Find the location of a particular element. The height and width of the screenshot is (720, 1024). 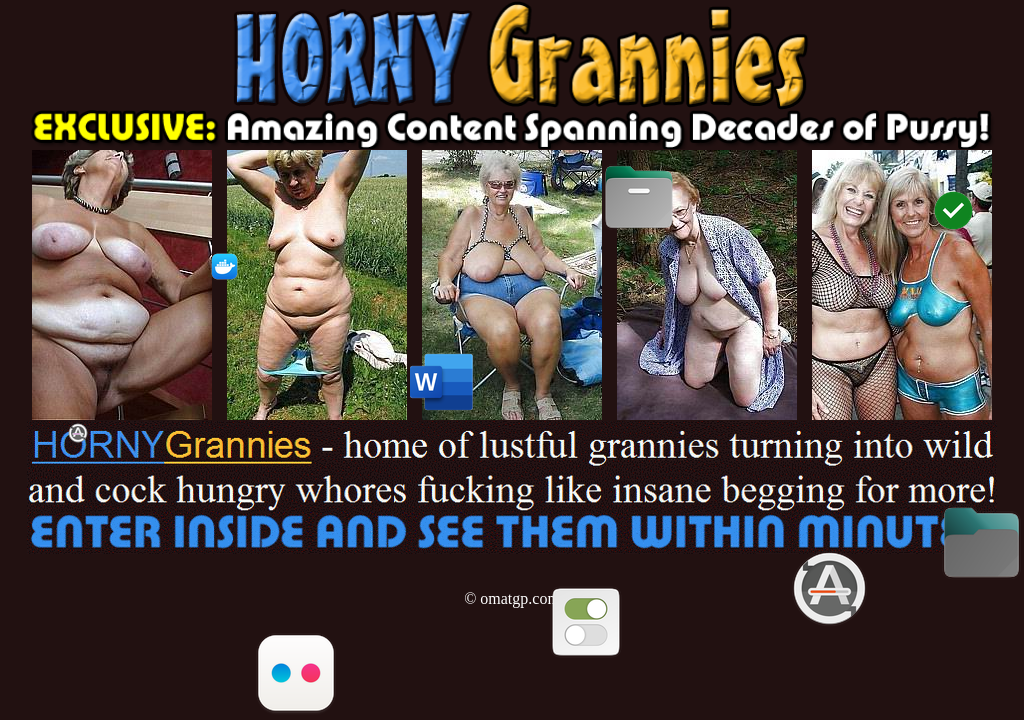

drop files here to move them into this folder is located at coordinates (981, 542).